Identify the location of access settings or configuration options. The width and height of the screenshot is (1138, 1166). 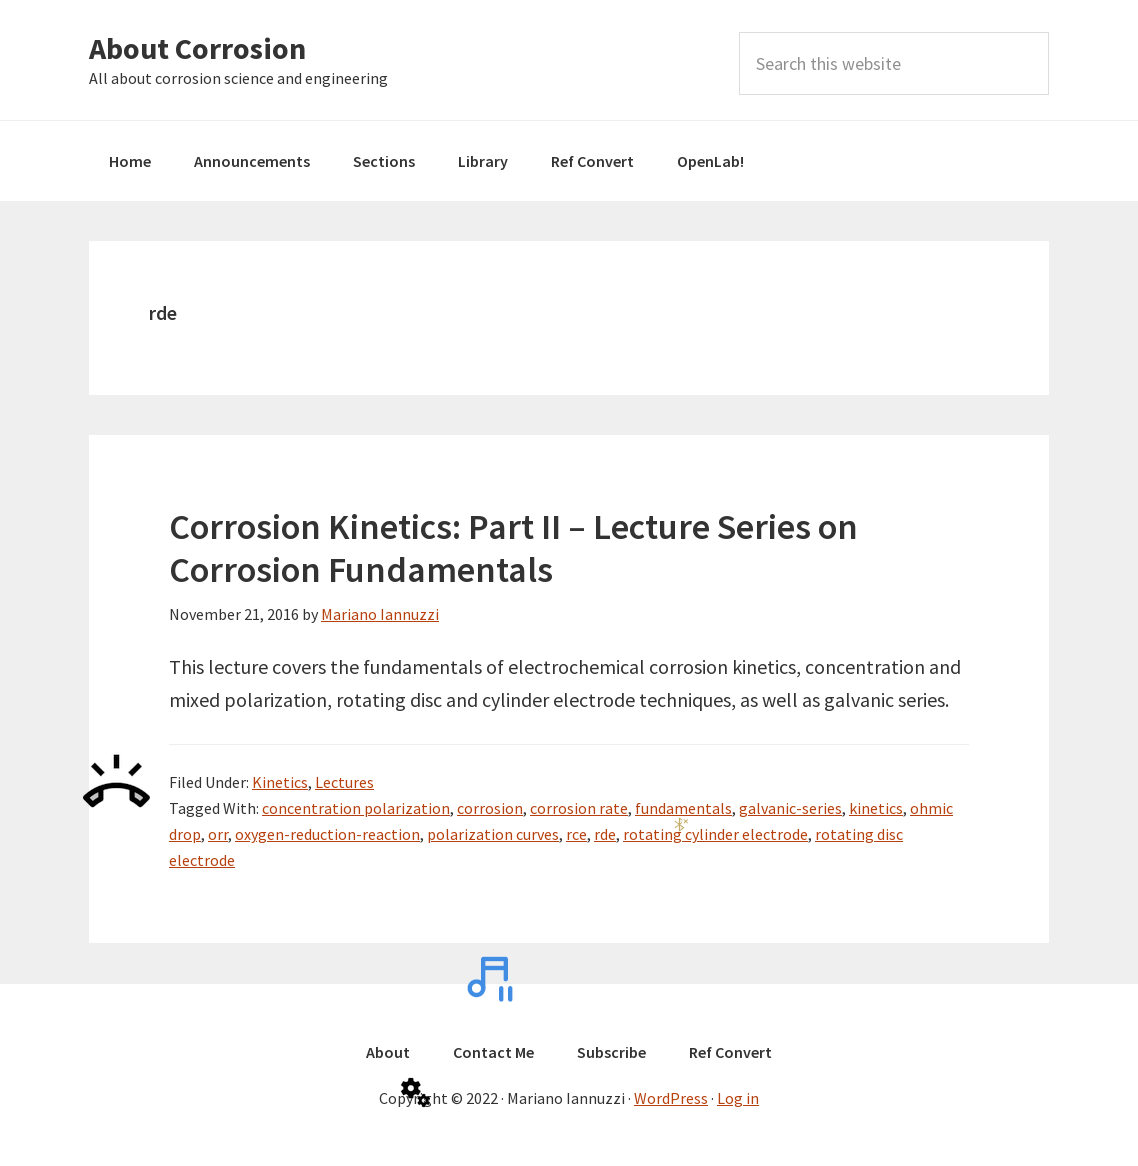
(415, 1092).